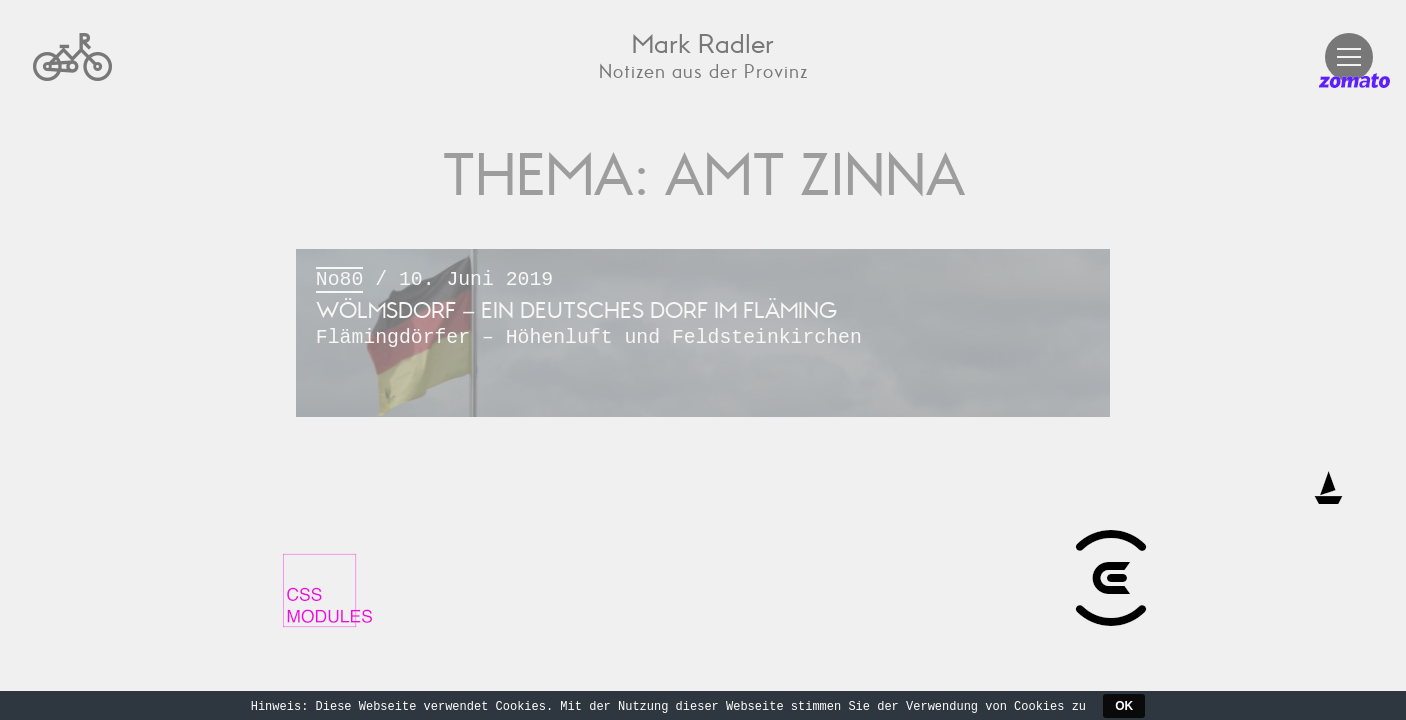 This screenshot has width=1406, height=720. Describe the element at coordinates (327, 590) in the screenshot. I see `CSS Modules library logo` at that location.